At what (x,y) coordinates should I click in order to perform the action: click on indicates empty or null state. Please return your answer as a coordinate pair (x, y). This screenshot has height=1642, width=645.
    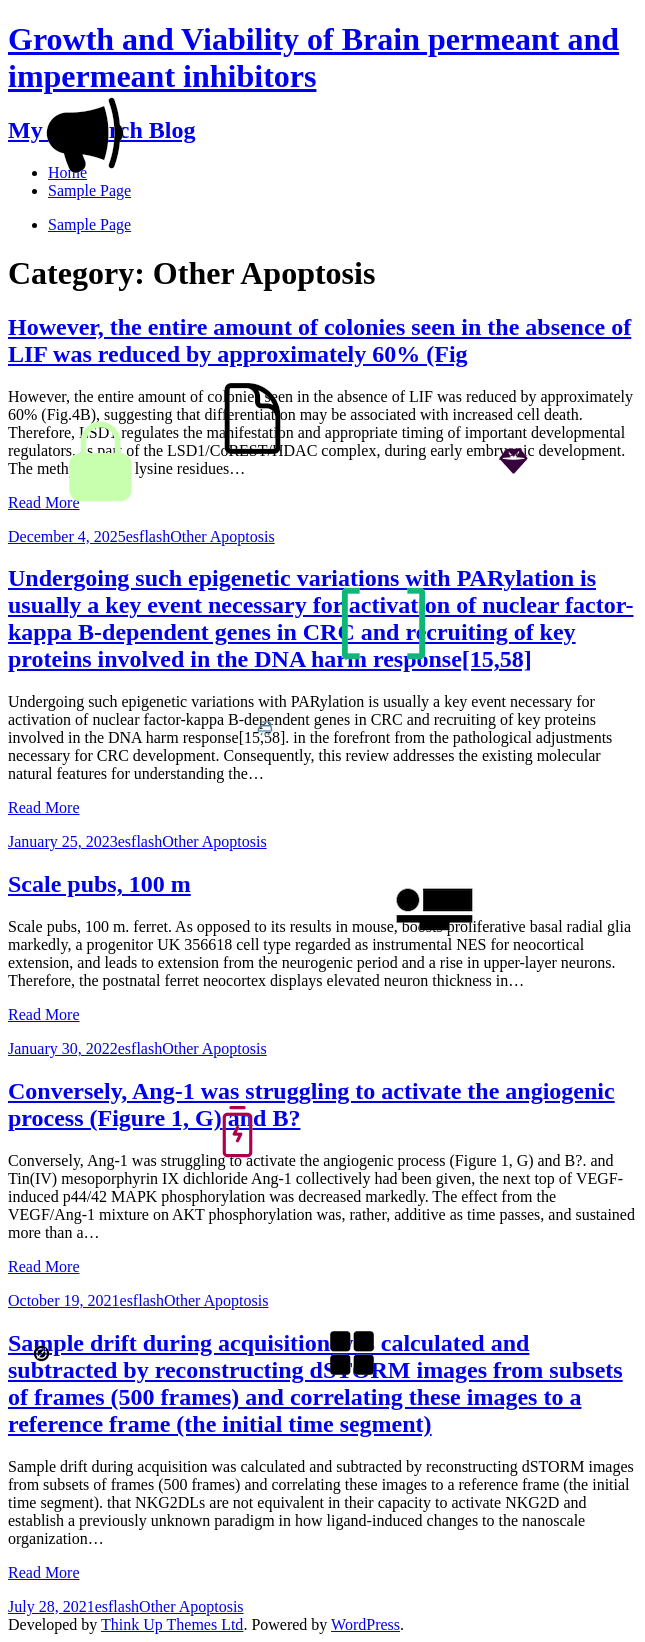
    Looking at the image, I should click on (41, 1353).